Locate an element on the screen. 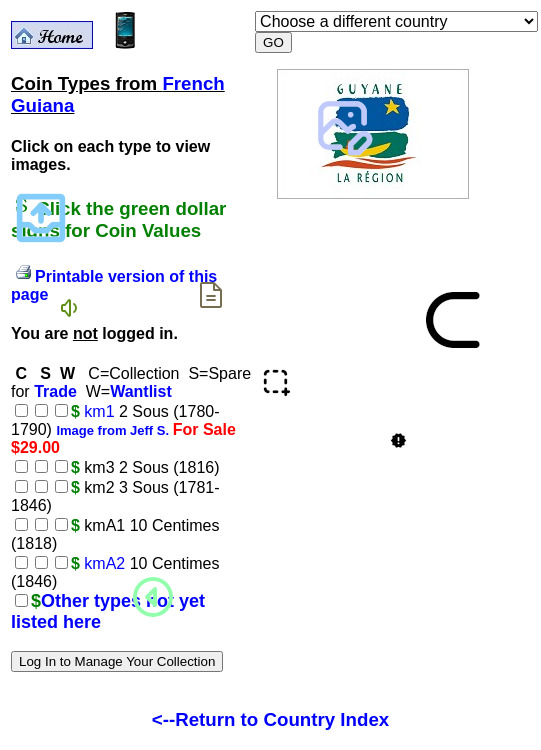 The height and width of the screenshot is (750, 541). upload file to inbox or tray is located at coordinates (41, 218).